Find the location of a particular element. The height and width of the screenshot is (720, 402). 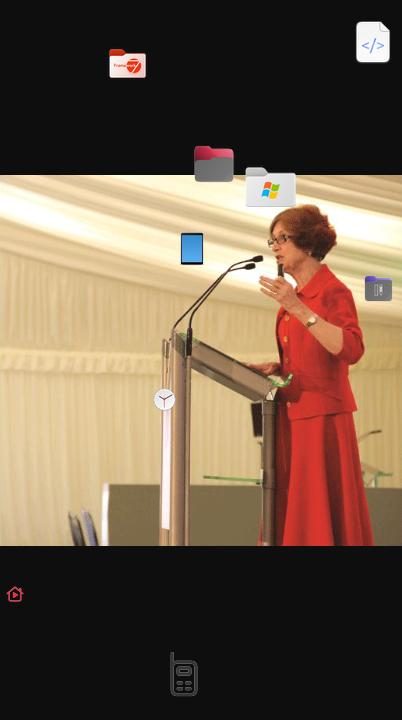

open templates folder is located at coordinates (378, 288).